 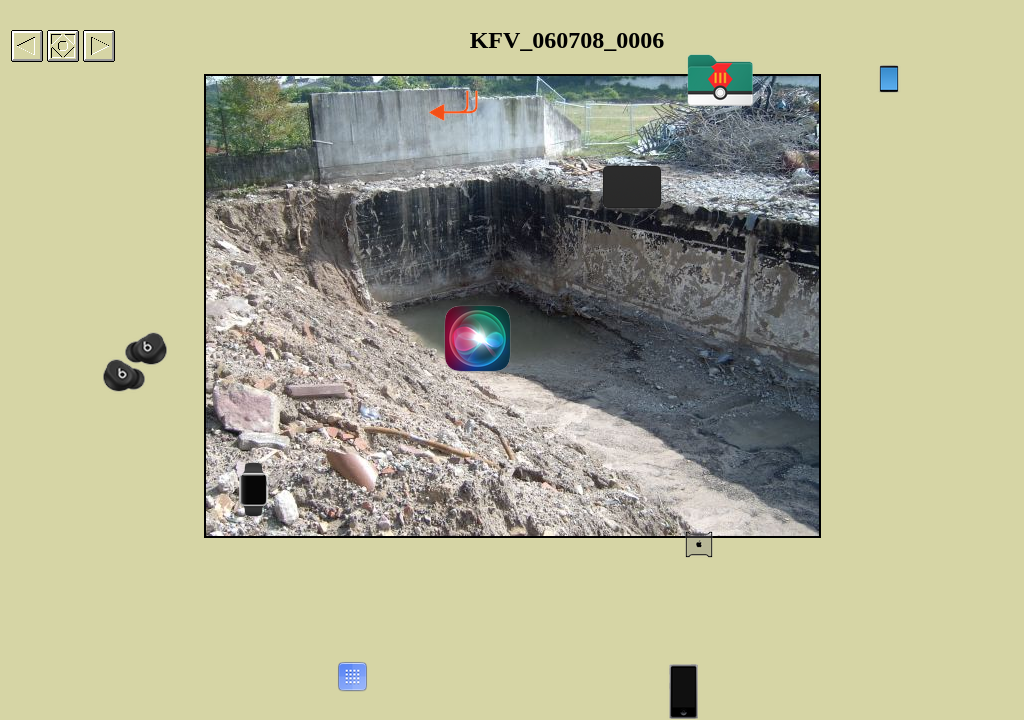 I want to click on navigate to mac pro in finder sidebar, so click(x=699, y=544).